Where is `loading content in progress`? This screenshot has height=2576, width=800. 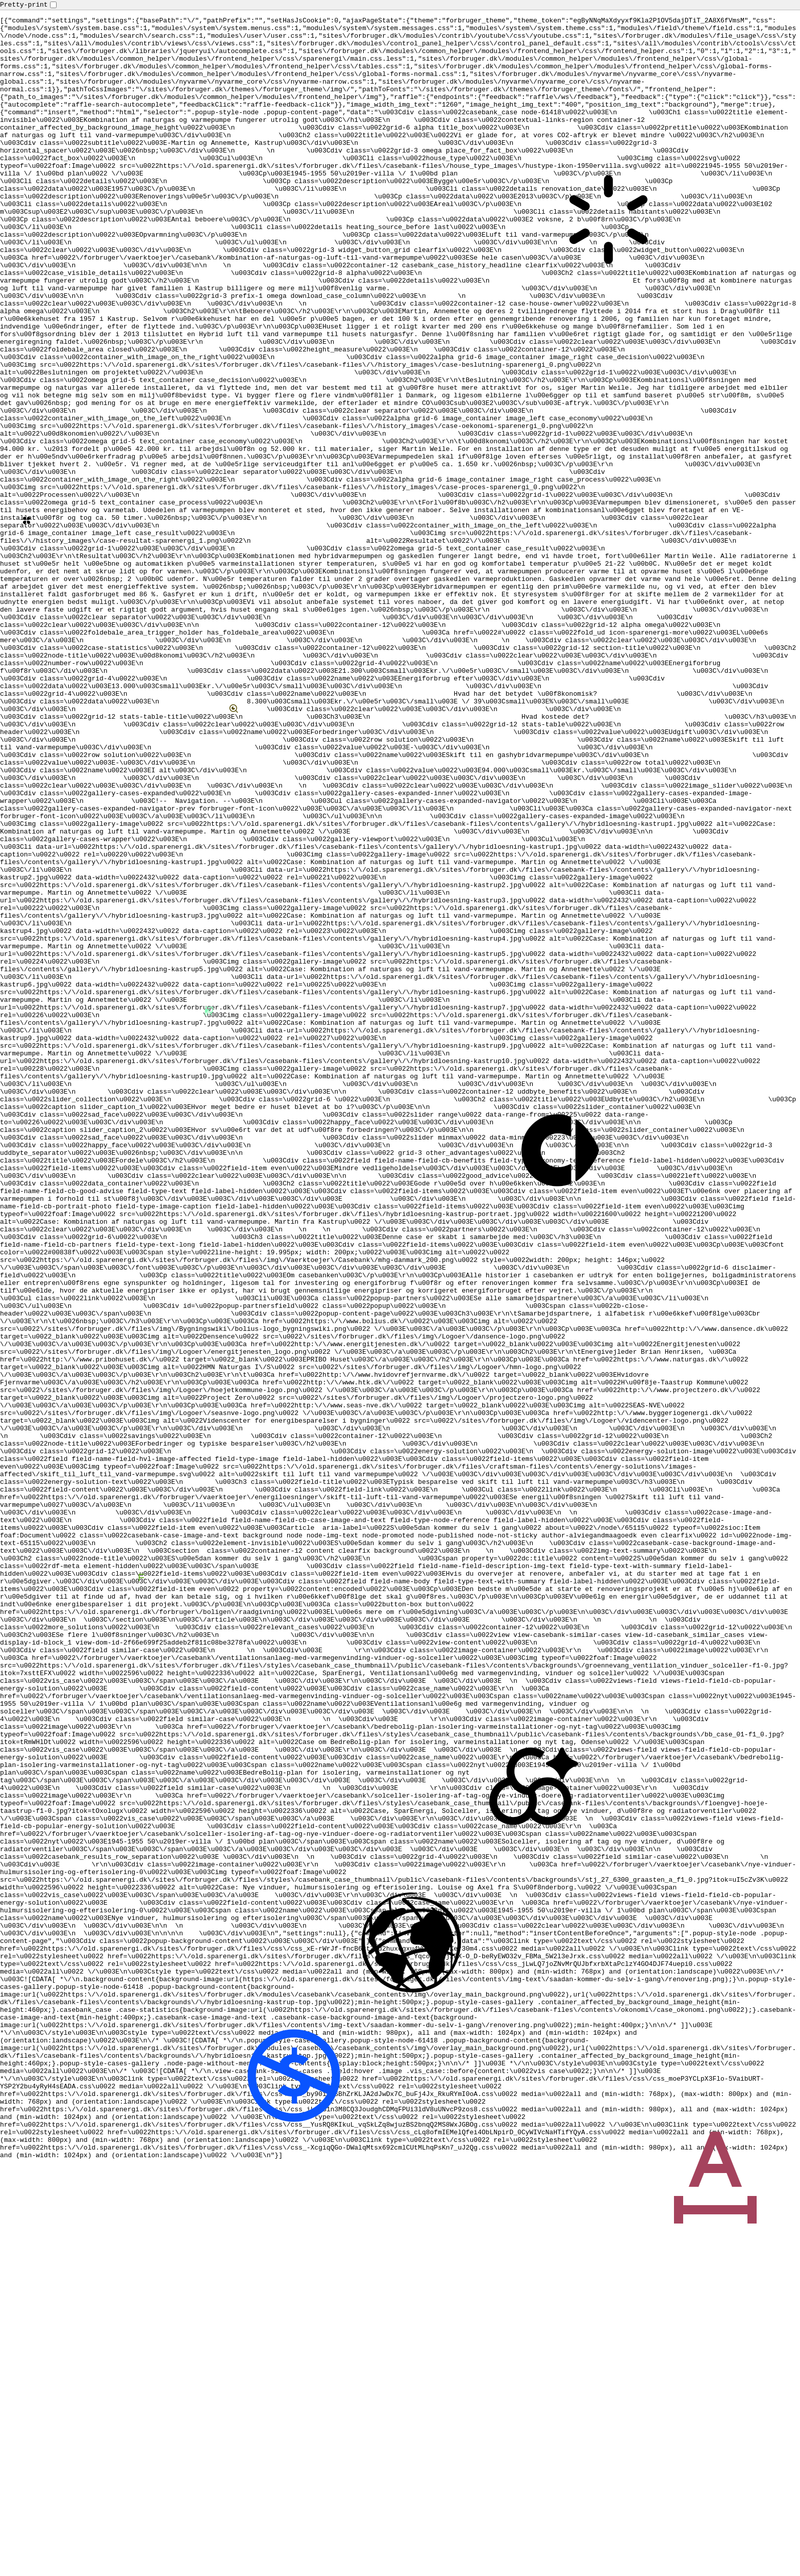 loading content in progress is located at coordinates (608, 219).